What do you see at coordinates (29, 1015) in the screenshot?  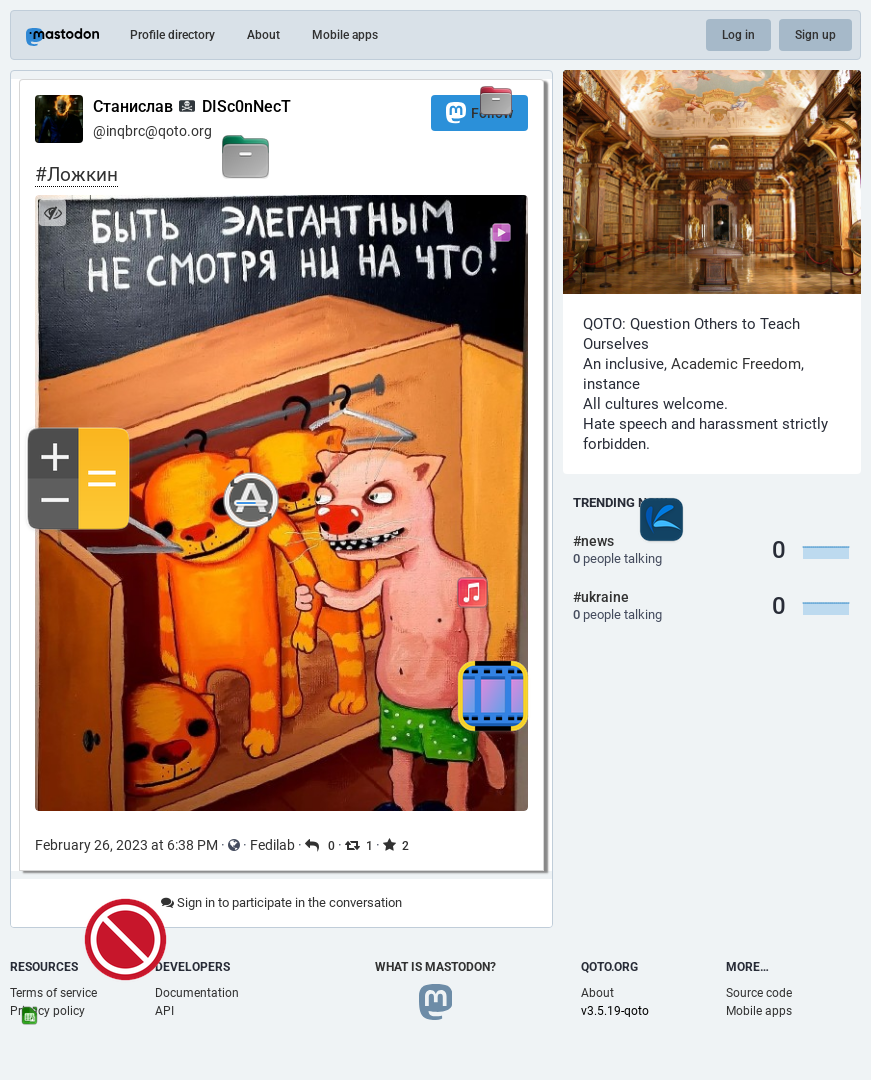 I see `open LibreOffice Calc spreadsheet application` at bounding box center [29, 1015].